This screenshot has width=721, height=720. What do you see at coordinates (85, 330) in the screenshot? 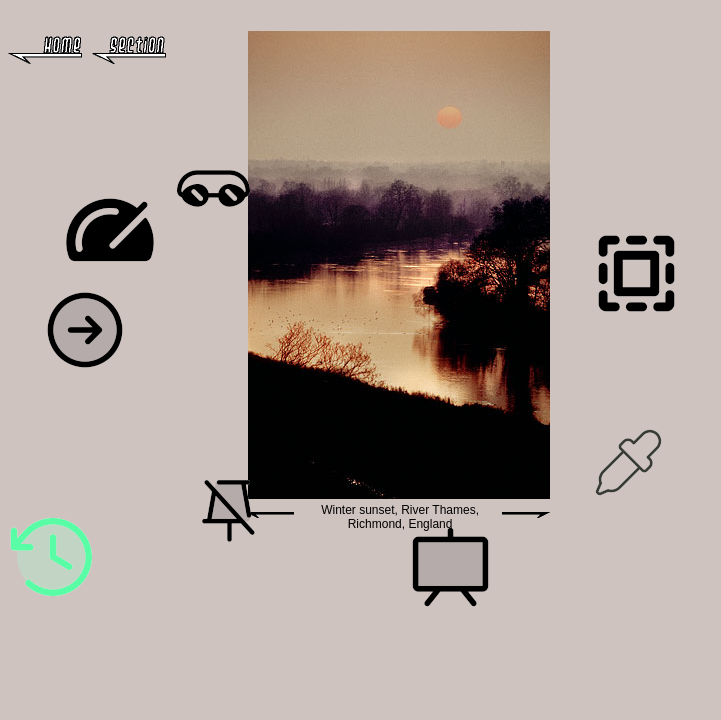
I see `proceed to the next step` at bounding box center [85, 330].